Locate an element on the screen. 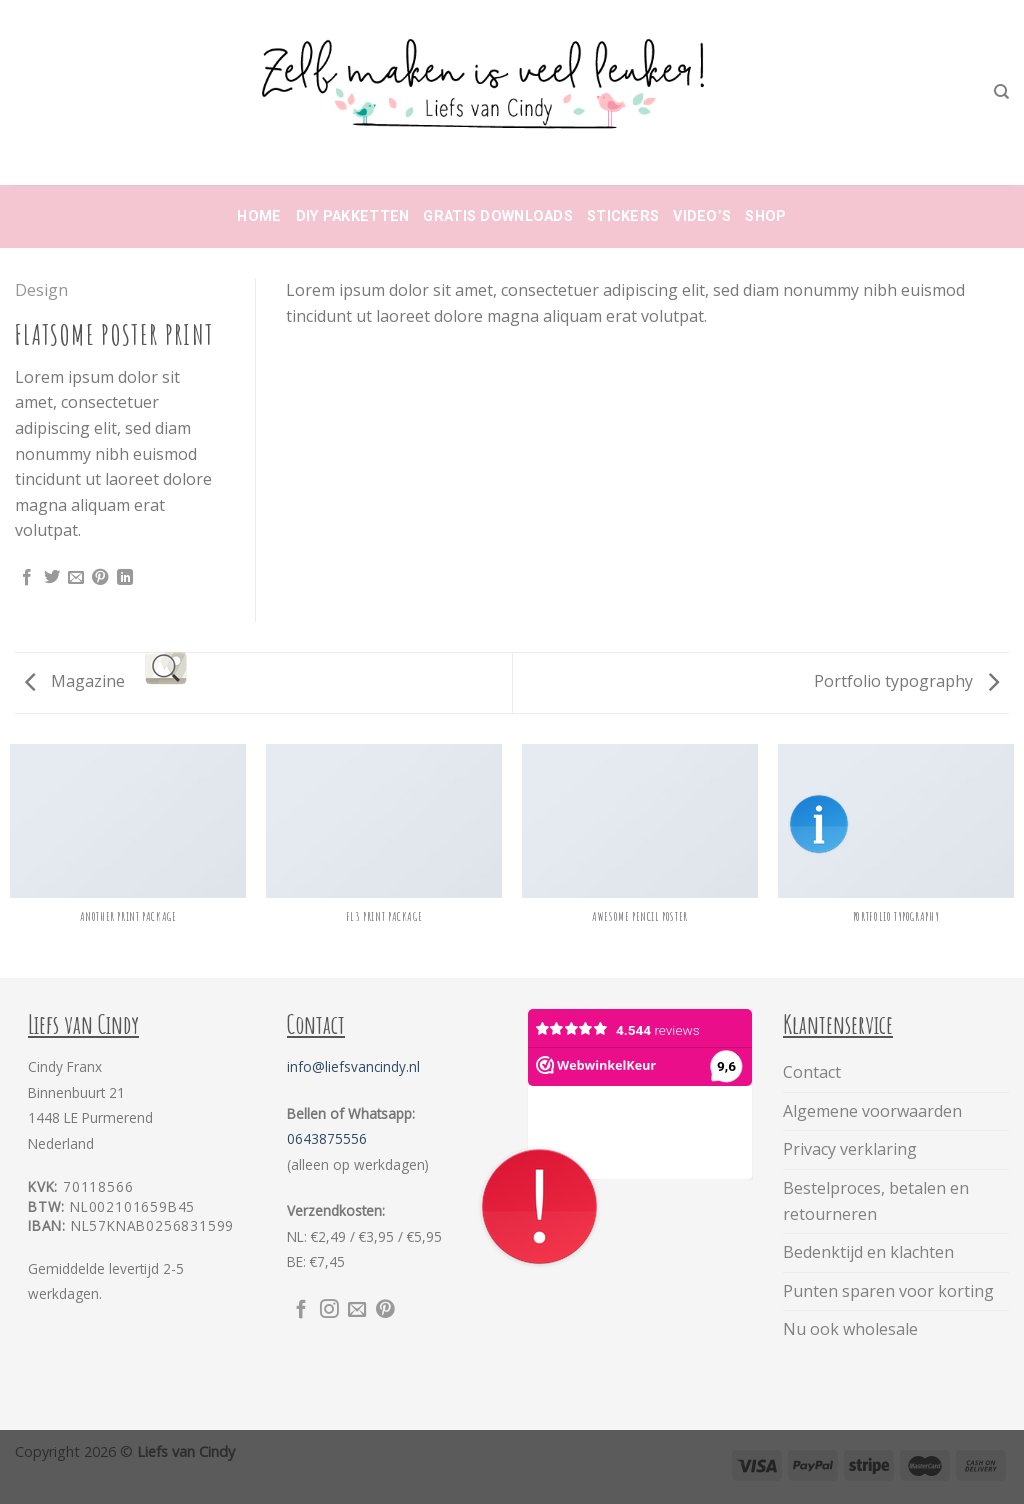 The width and height of the screenshot is (1024, 1504). open the photo viewer application is located at coordinates (166, 668).